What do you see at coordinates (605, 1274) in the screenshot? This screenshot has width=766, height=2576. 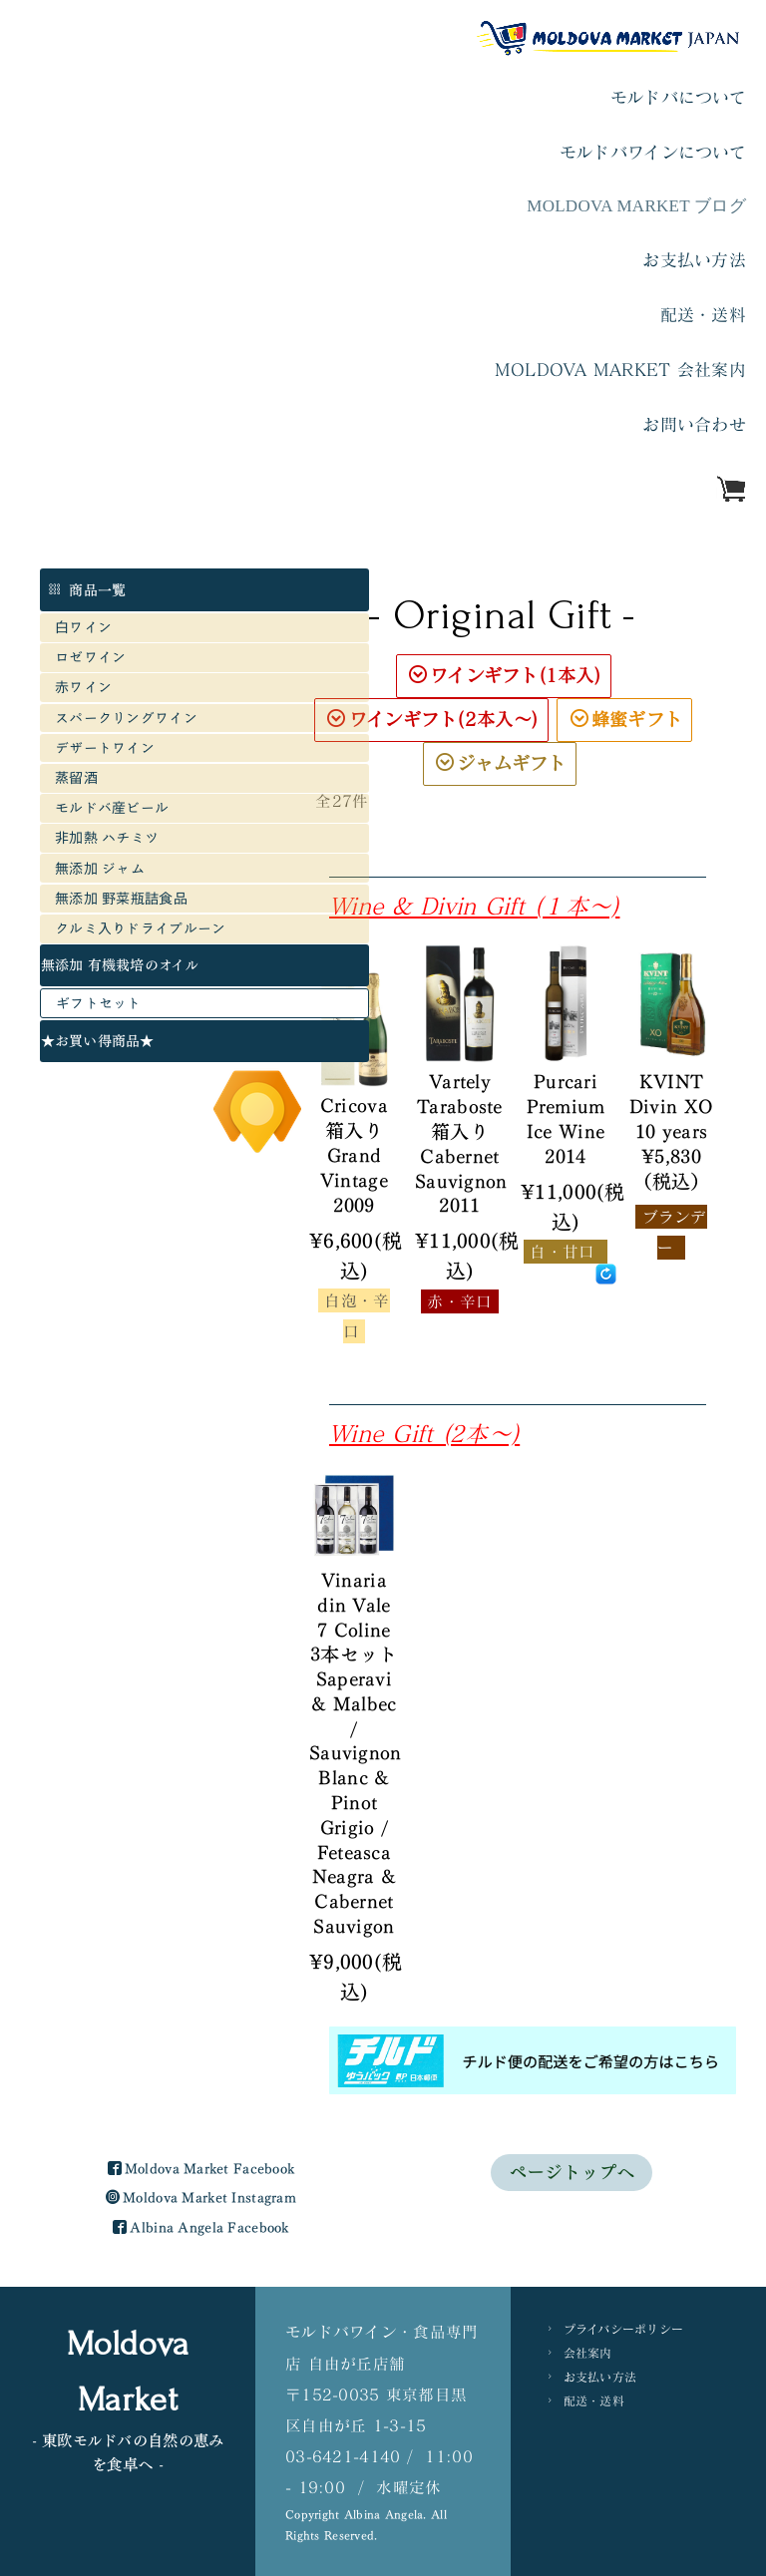 I see `restart the system or application` at bounding box center [605, 1274].